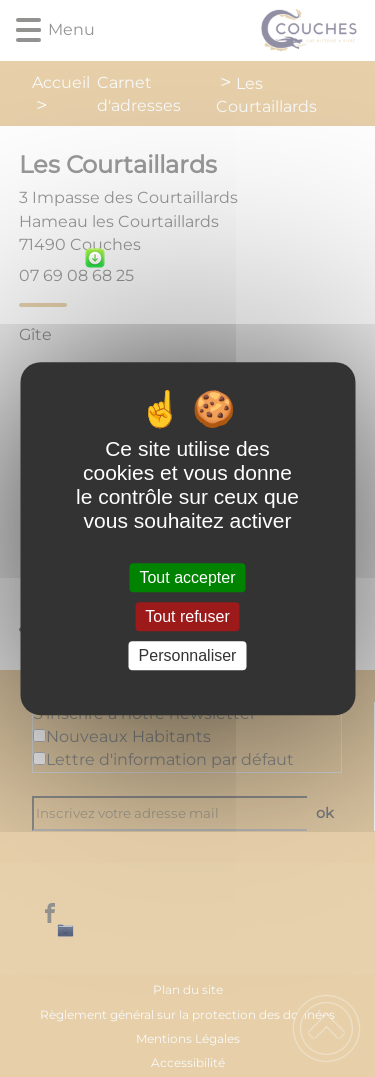  What do you see at coordinates (95, 258) in the screenshot?
I see `open uget download manager` at bounding box center [95, 258].